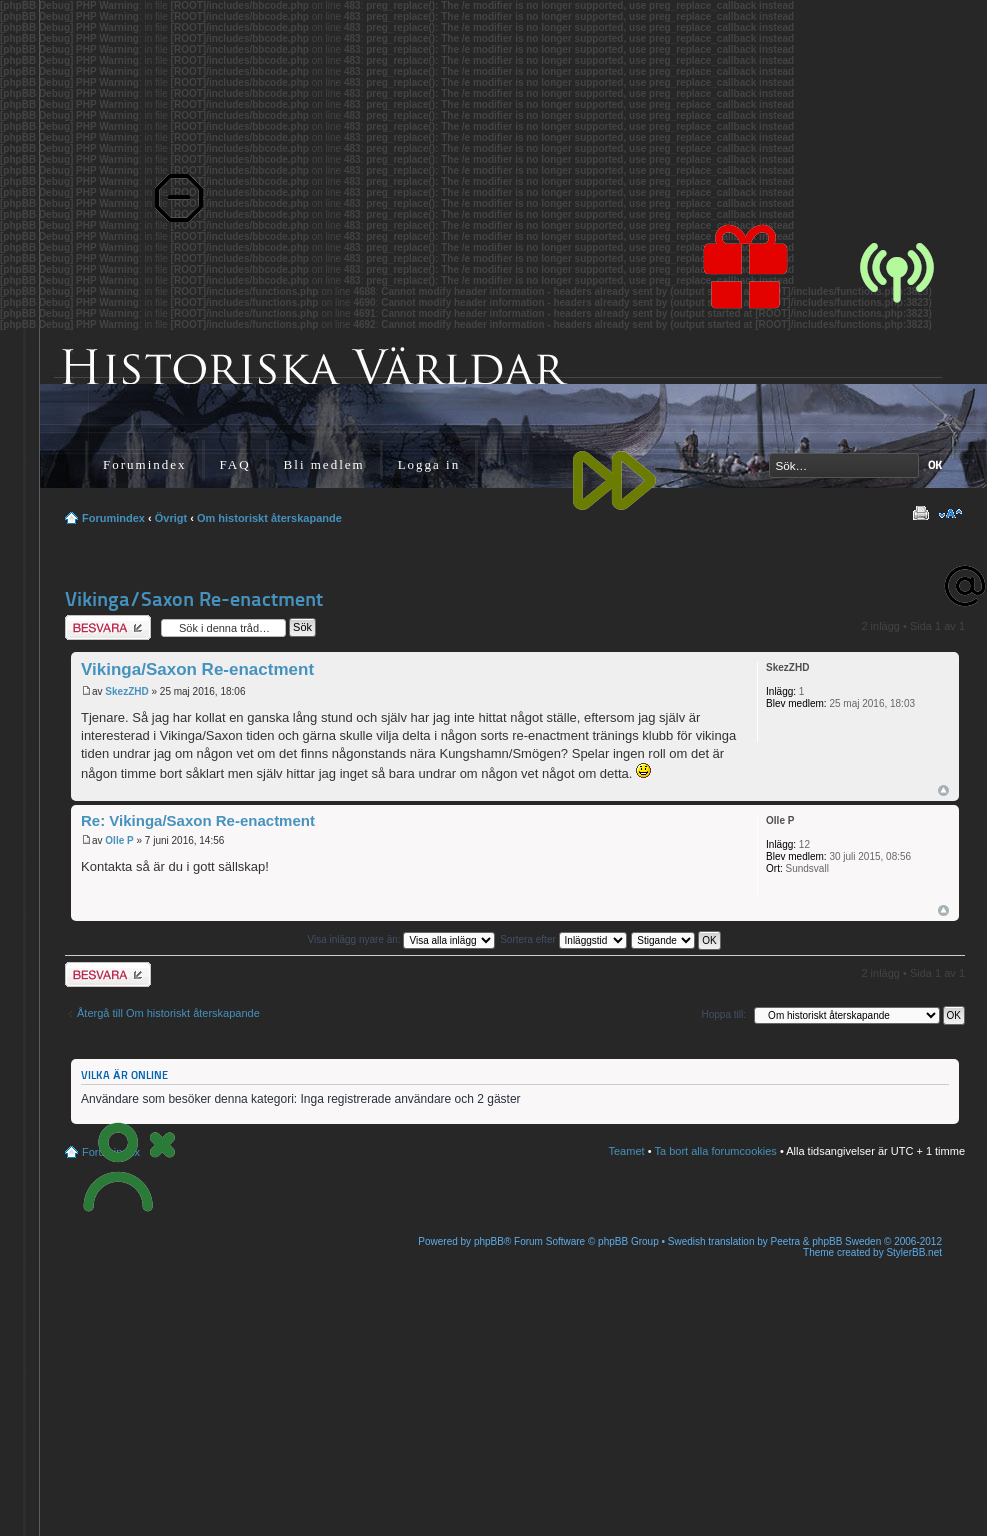  Describe the element at coordinates (897, 271) in the screenshot. I see `access radio or audio streaming` at that location.